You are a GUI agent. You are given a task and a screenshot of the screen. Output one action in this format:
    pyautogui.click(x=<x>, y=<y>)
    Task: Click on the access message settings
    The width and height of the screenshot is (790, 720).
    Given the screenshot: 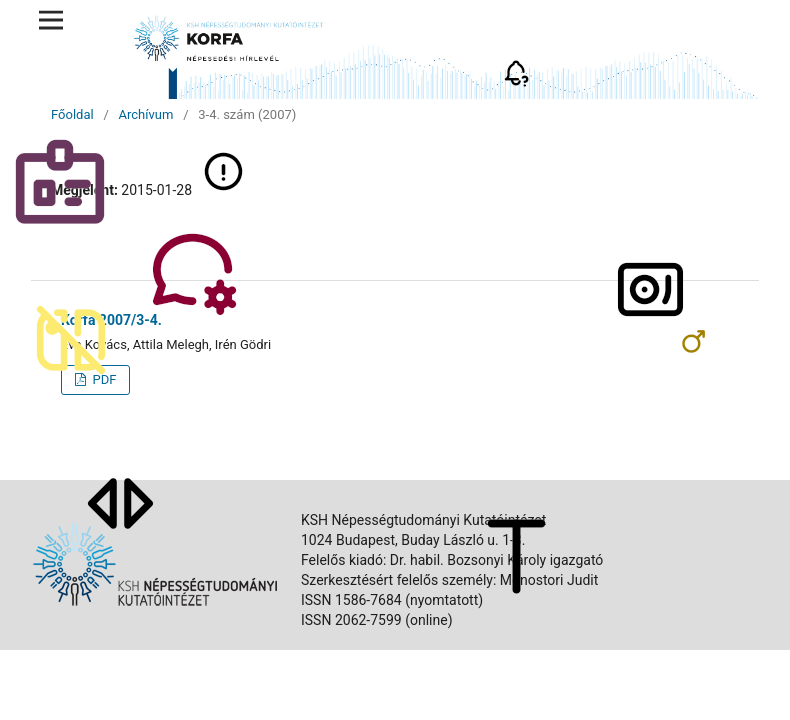 What is the action you would take?
    pyautogui.click(x=192, y=269)
    